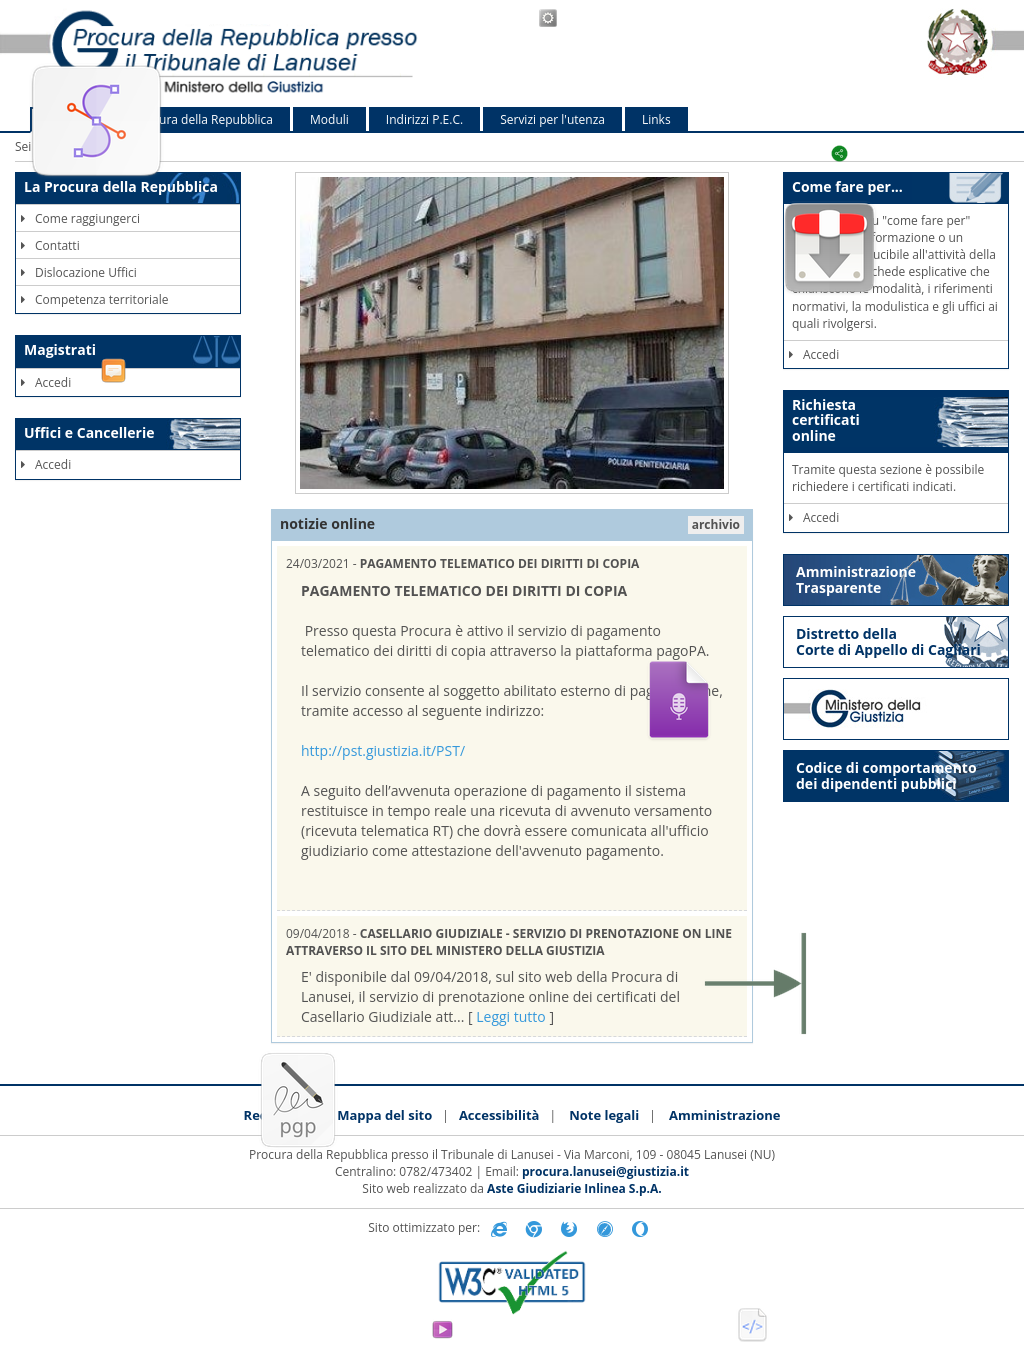  I want to click on a PGP digital signature file, so click(298, 1100).